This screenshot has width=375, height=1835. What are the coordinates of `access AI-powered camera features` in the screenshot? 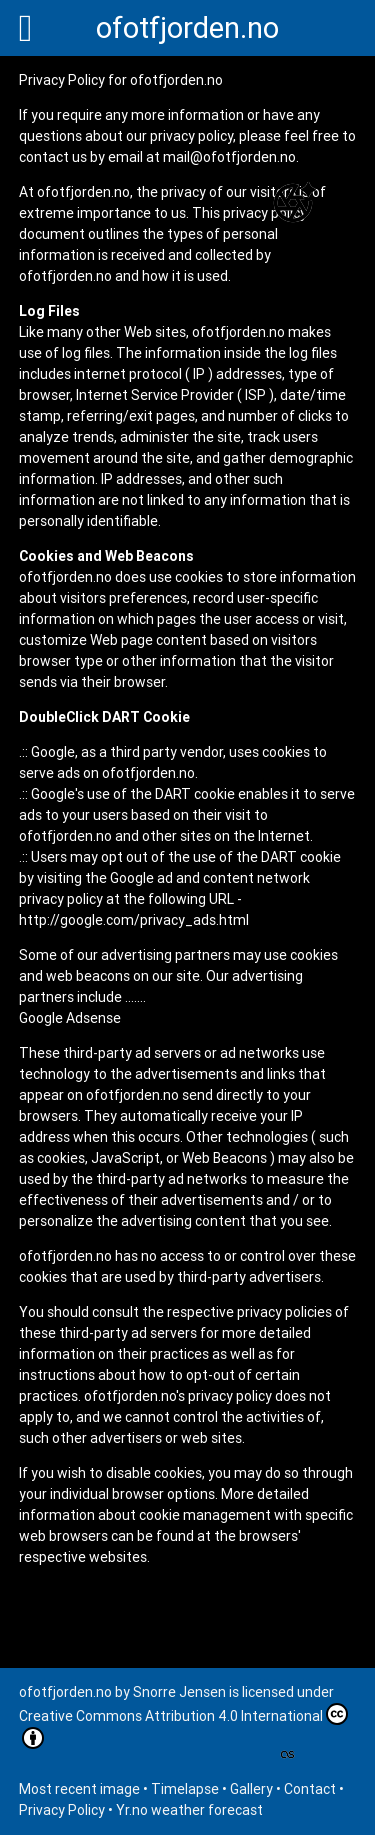 It's located at (293, 203).